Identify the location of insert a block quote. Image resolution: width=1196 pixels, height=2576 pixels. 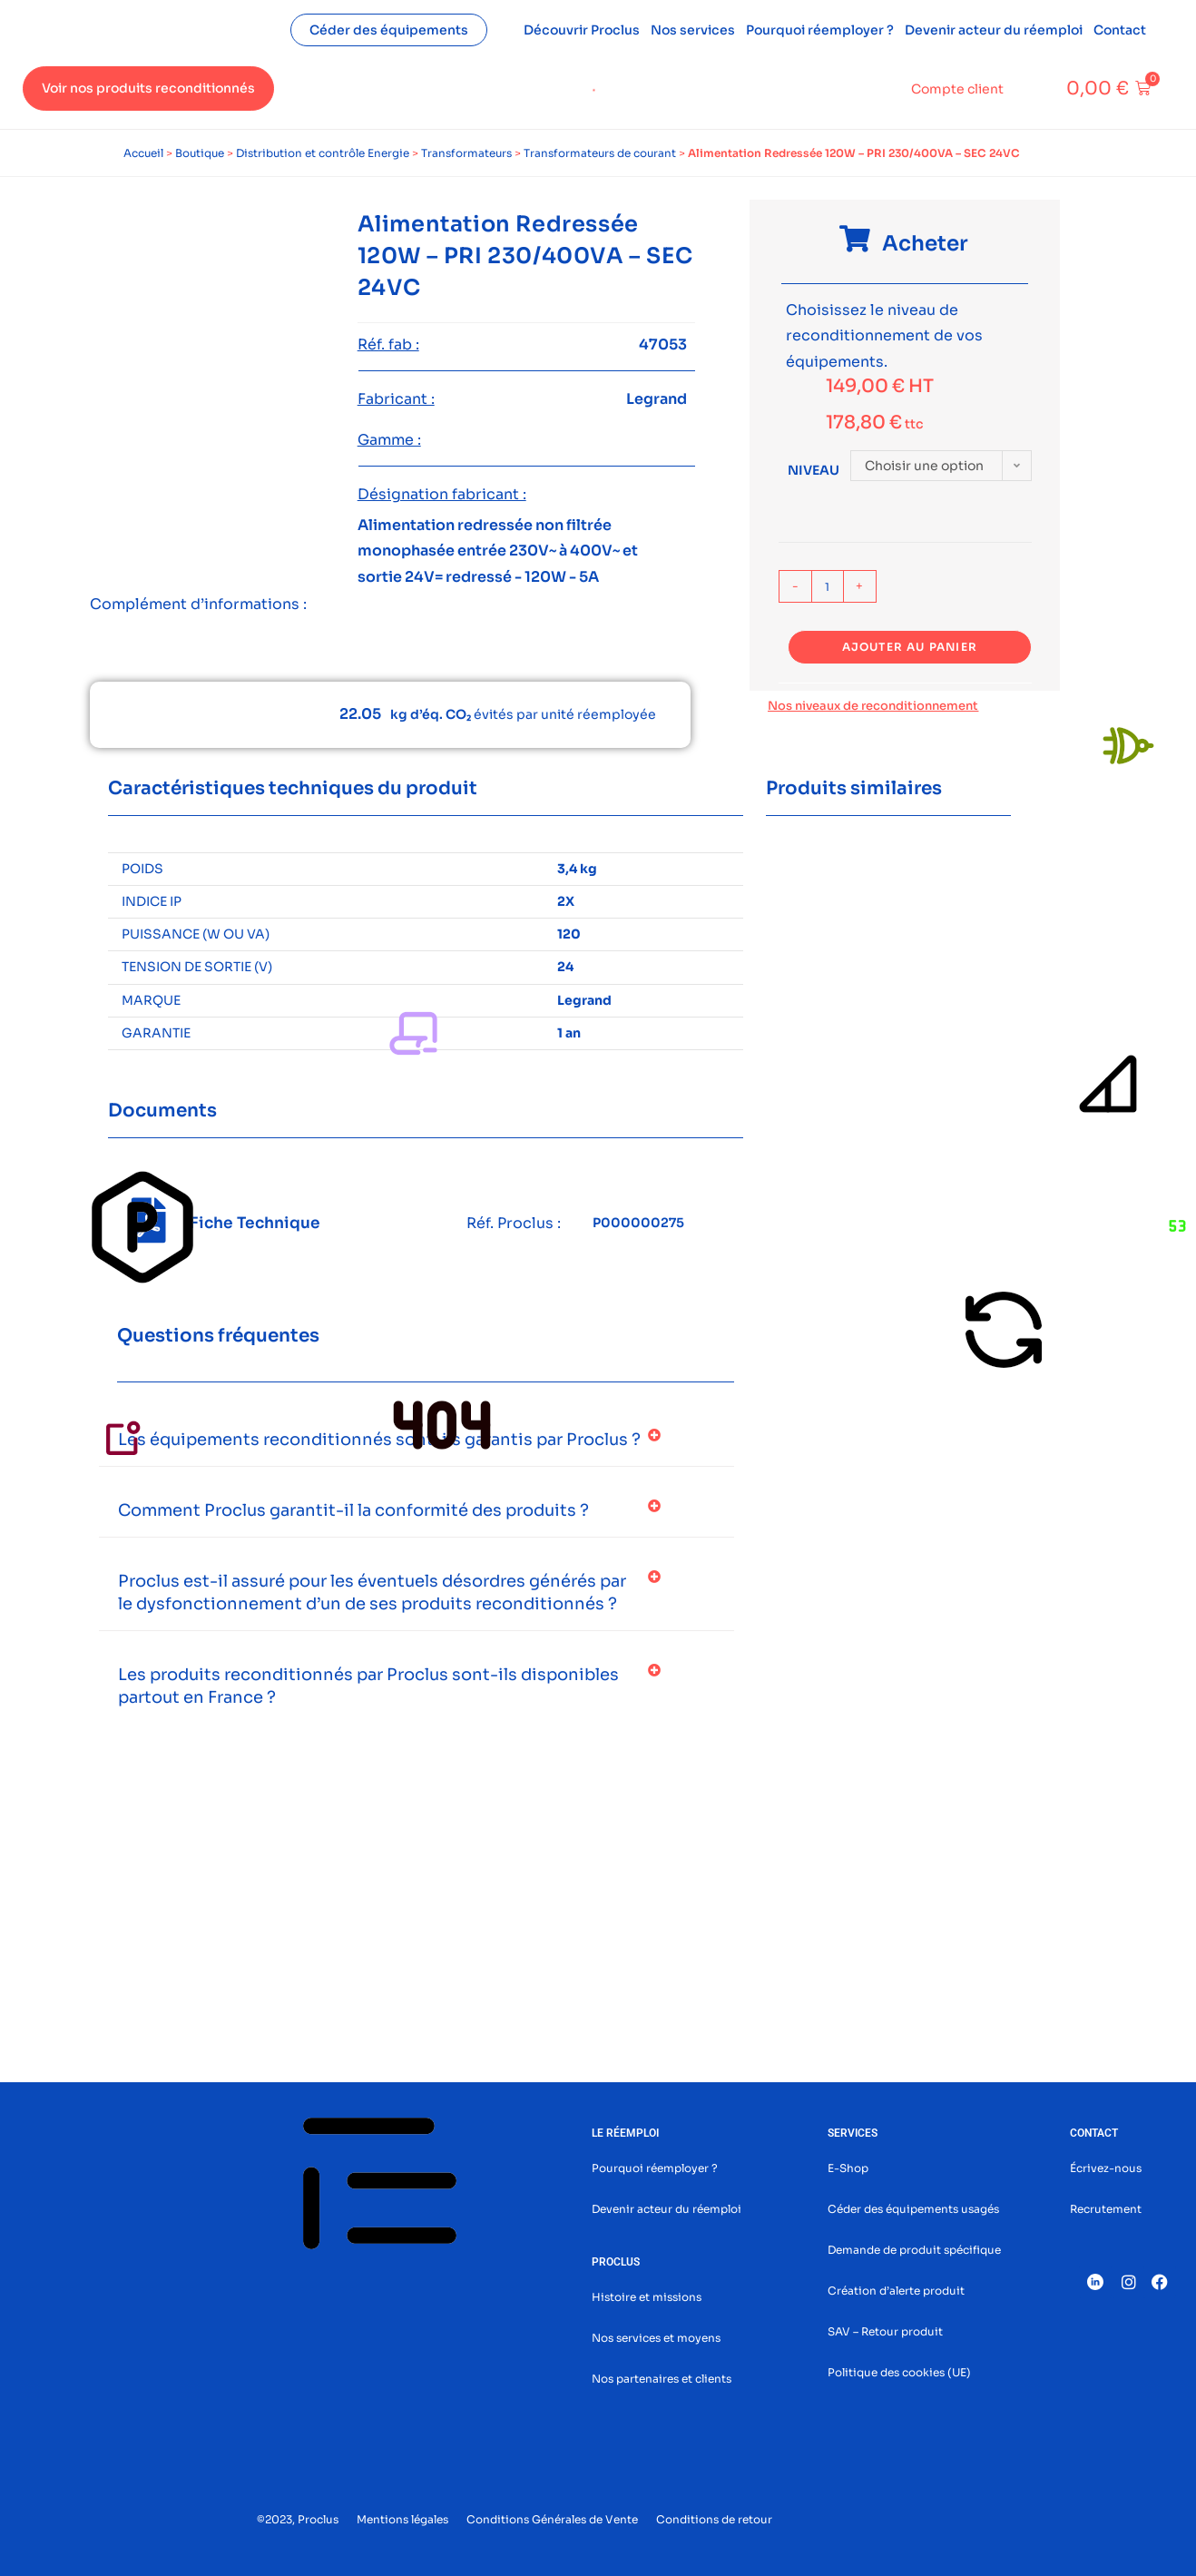
(379, 2178).